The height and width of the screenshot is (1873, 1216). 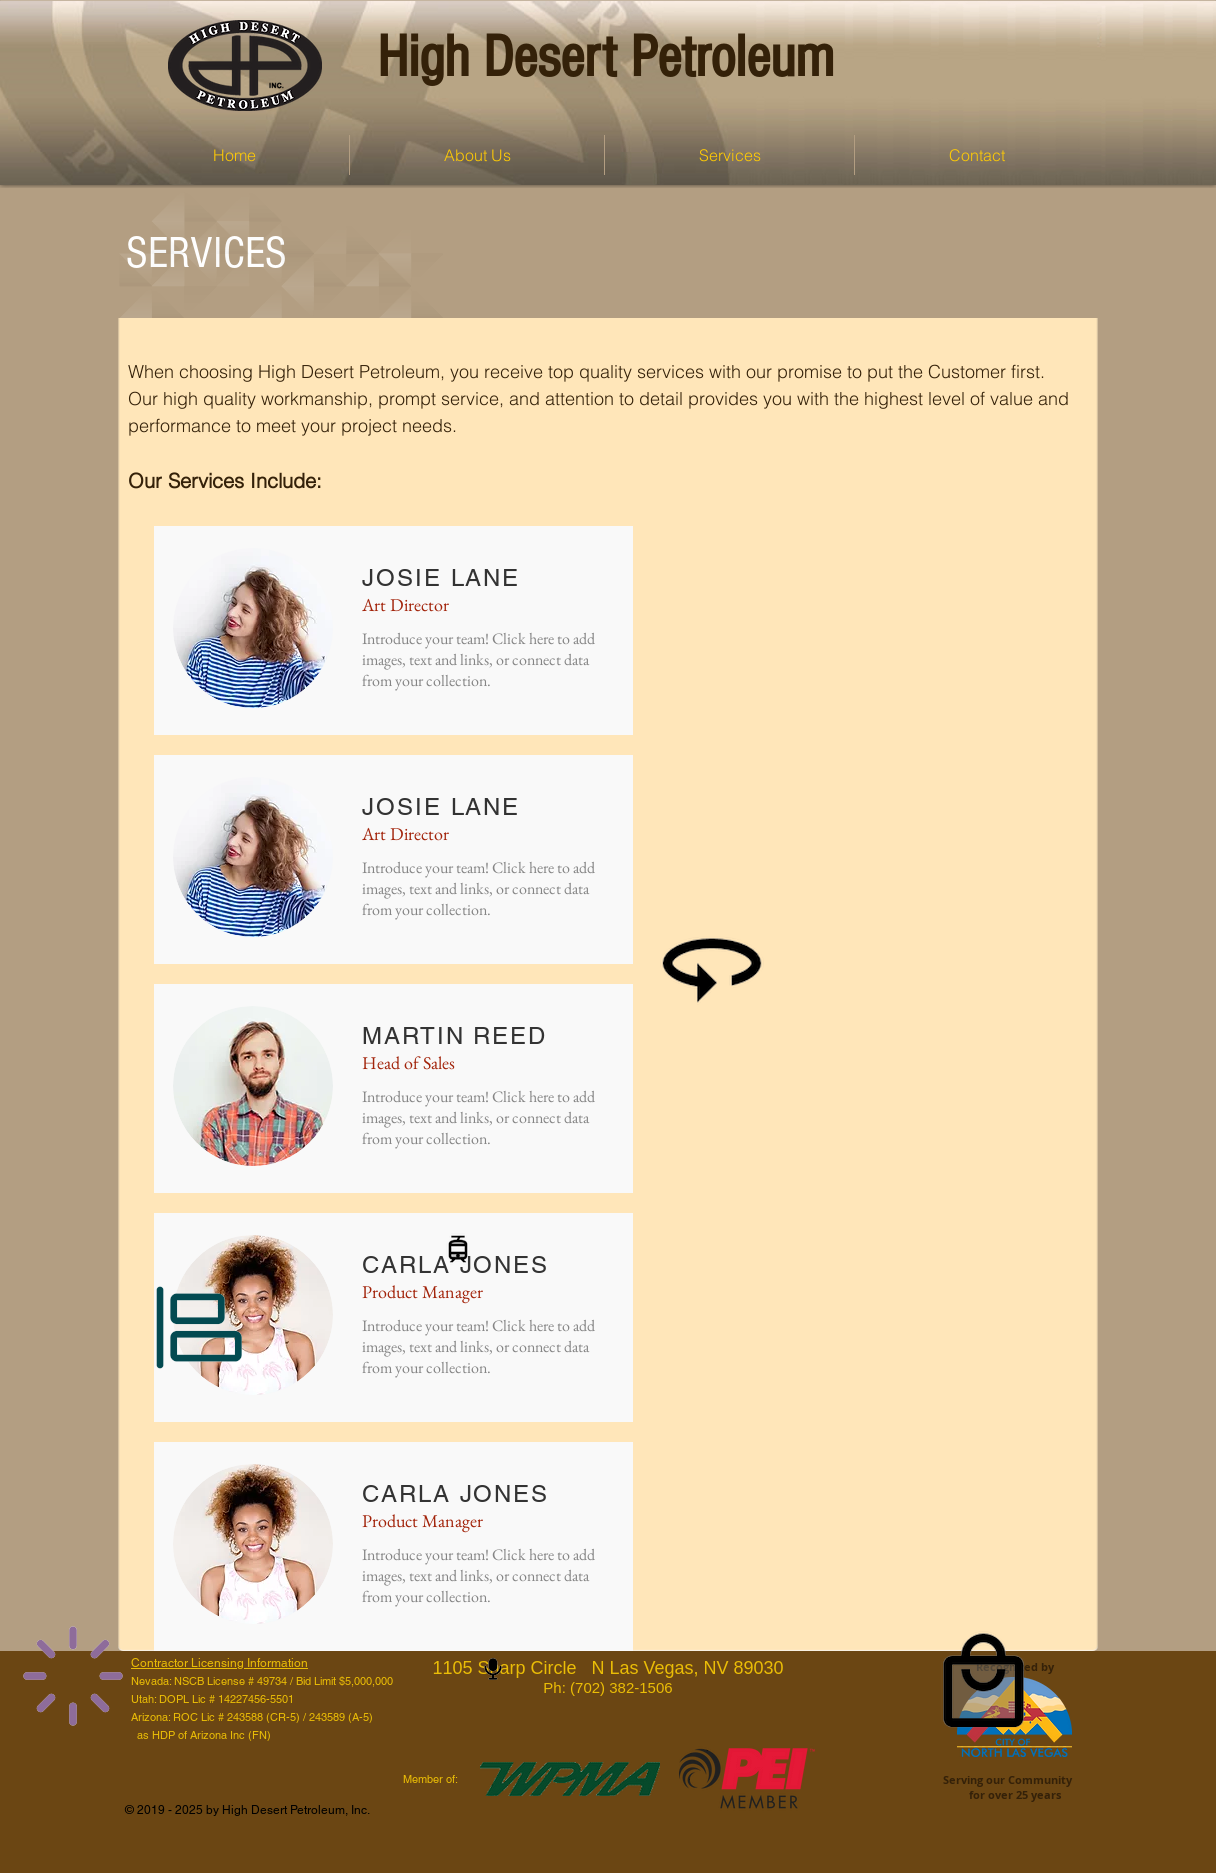 What do you see at coordinates (73, 1676) in the screenshot?
I see `indicates content is loading` at bounding box center [73, 1676].